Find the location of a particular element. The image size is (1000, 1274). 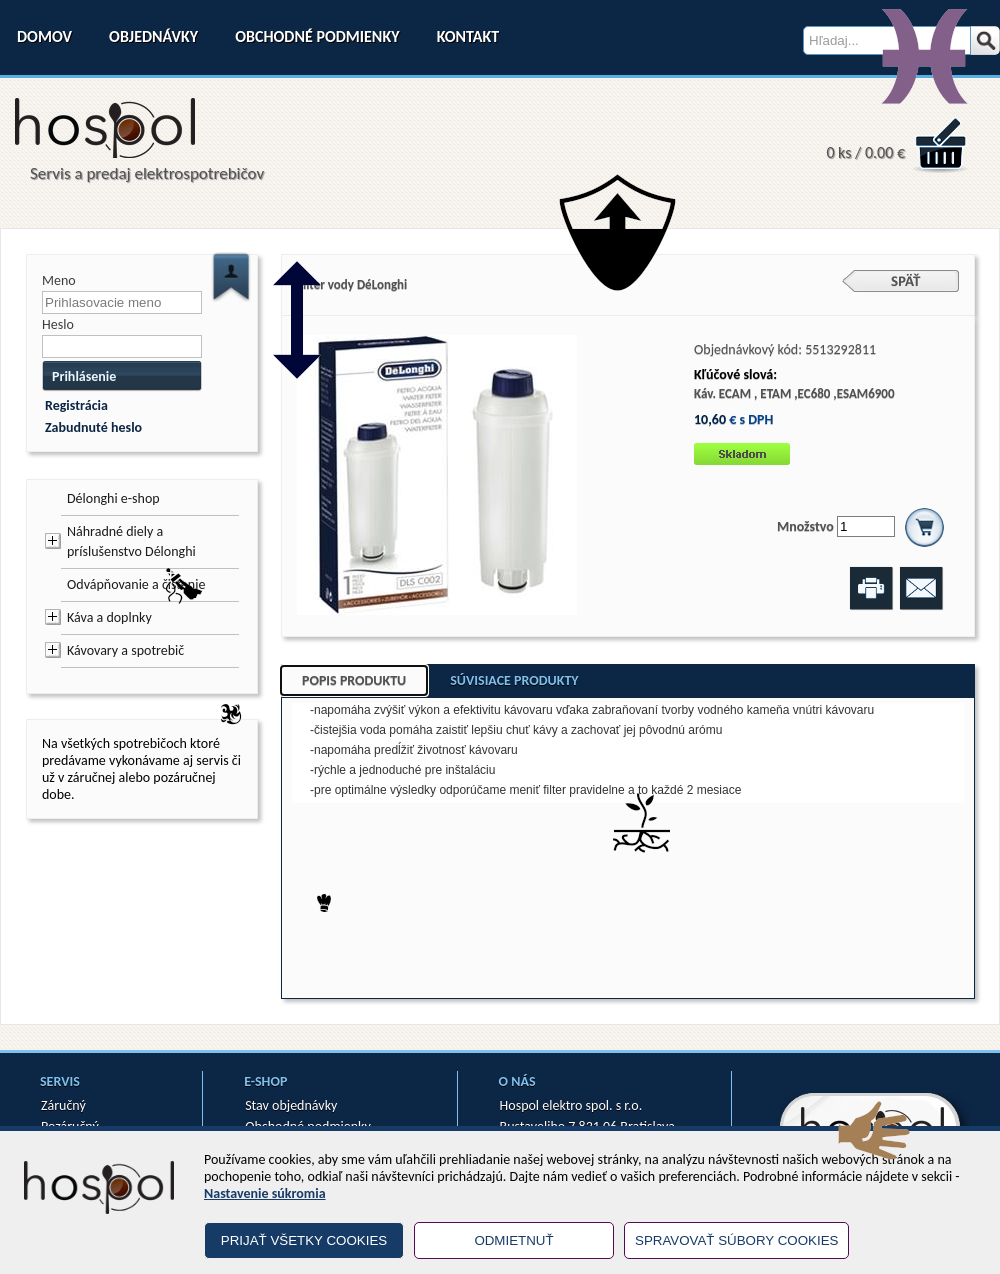

play hand gesture in a game (paper in rock-paper-scissors) is located at coordinates (874, 1127).